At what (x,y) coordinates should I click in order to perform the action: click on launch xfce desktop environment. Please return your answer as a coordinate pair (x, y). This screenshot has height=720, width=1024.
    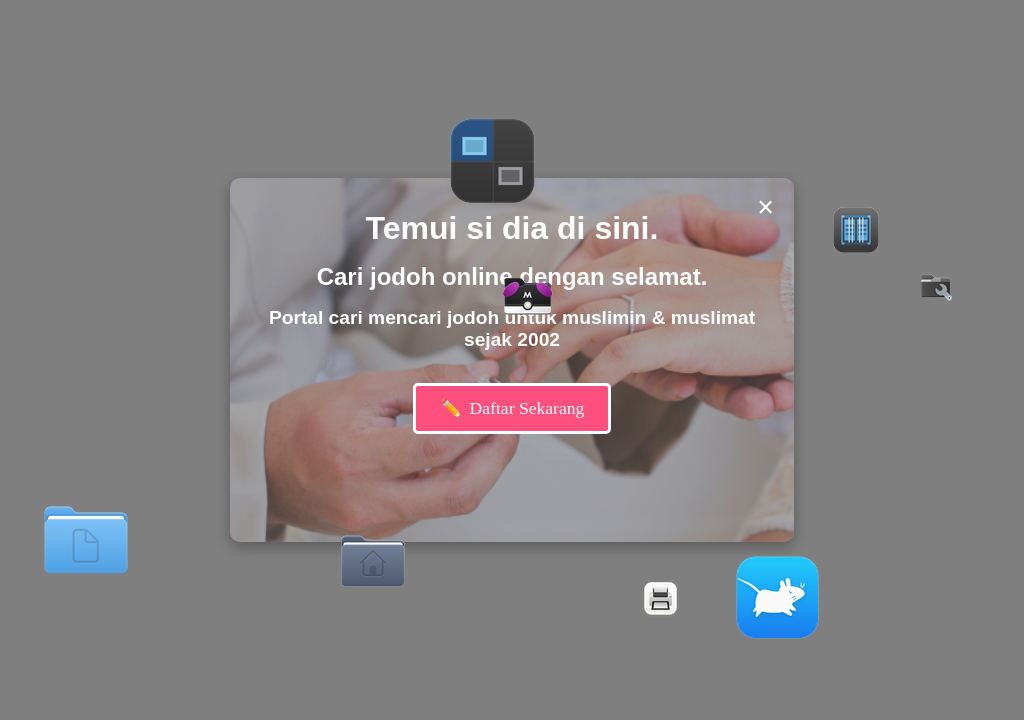
    Looking at the image, I should click on (777, 597).